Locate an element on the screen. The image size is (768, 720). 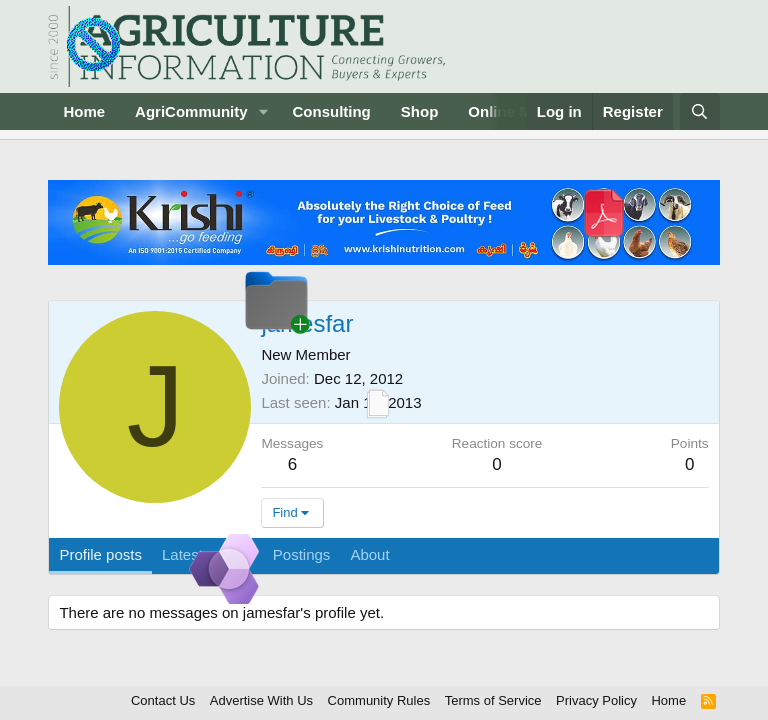
copy file to clipboard is located at coordinates (378, 404).